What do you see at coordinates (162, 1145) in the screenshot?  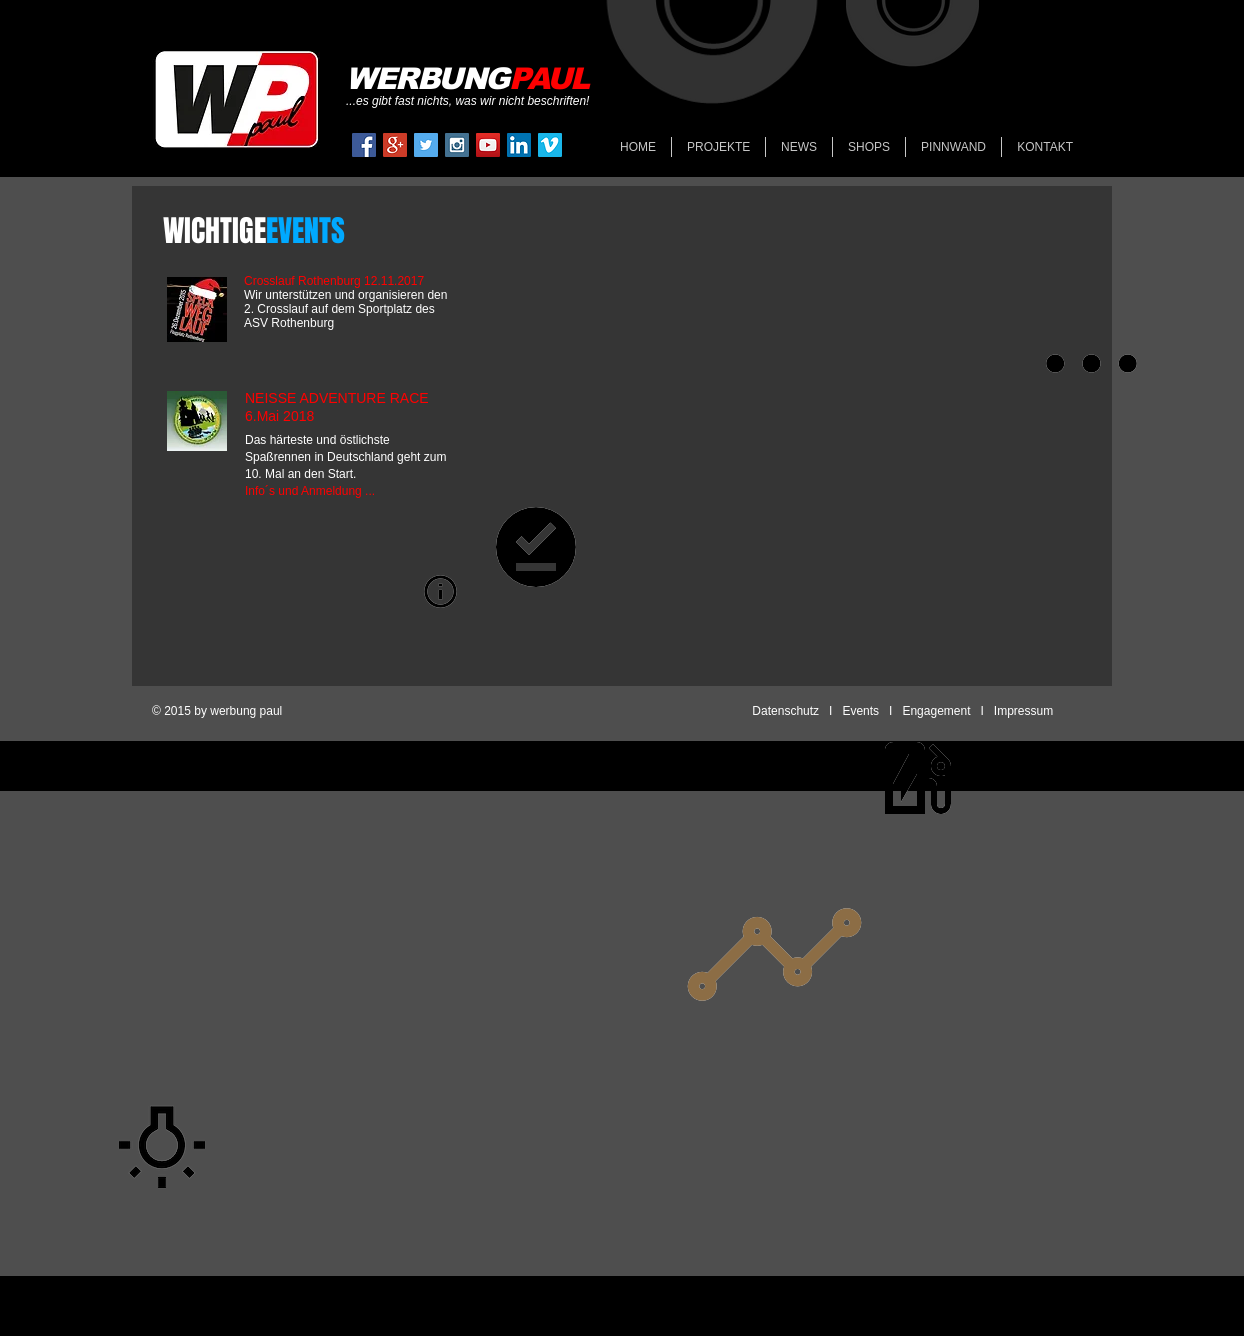 I see `adjust incandescent light settings` at bounding box center [162, 1145].